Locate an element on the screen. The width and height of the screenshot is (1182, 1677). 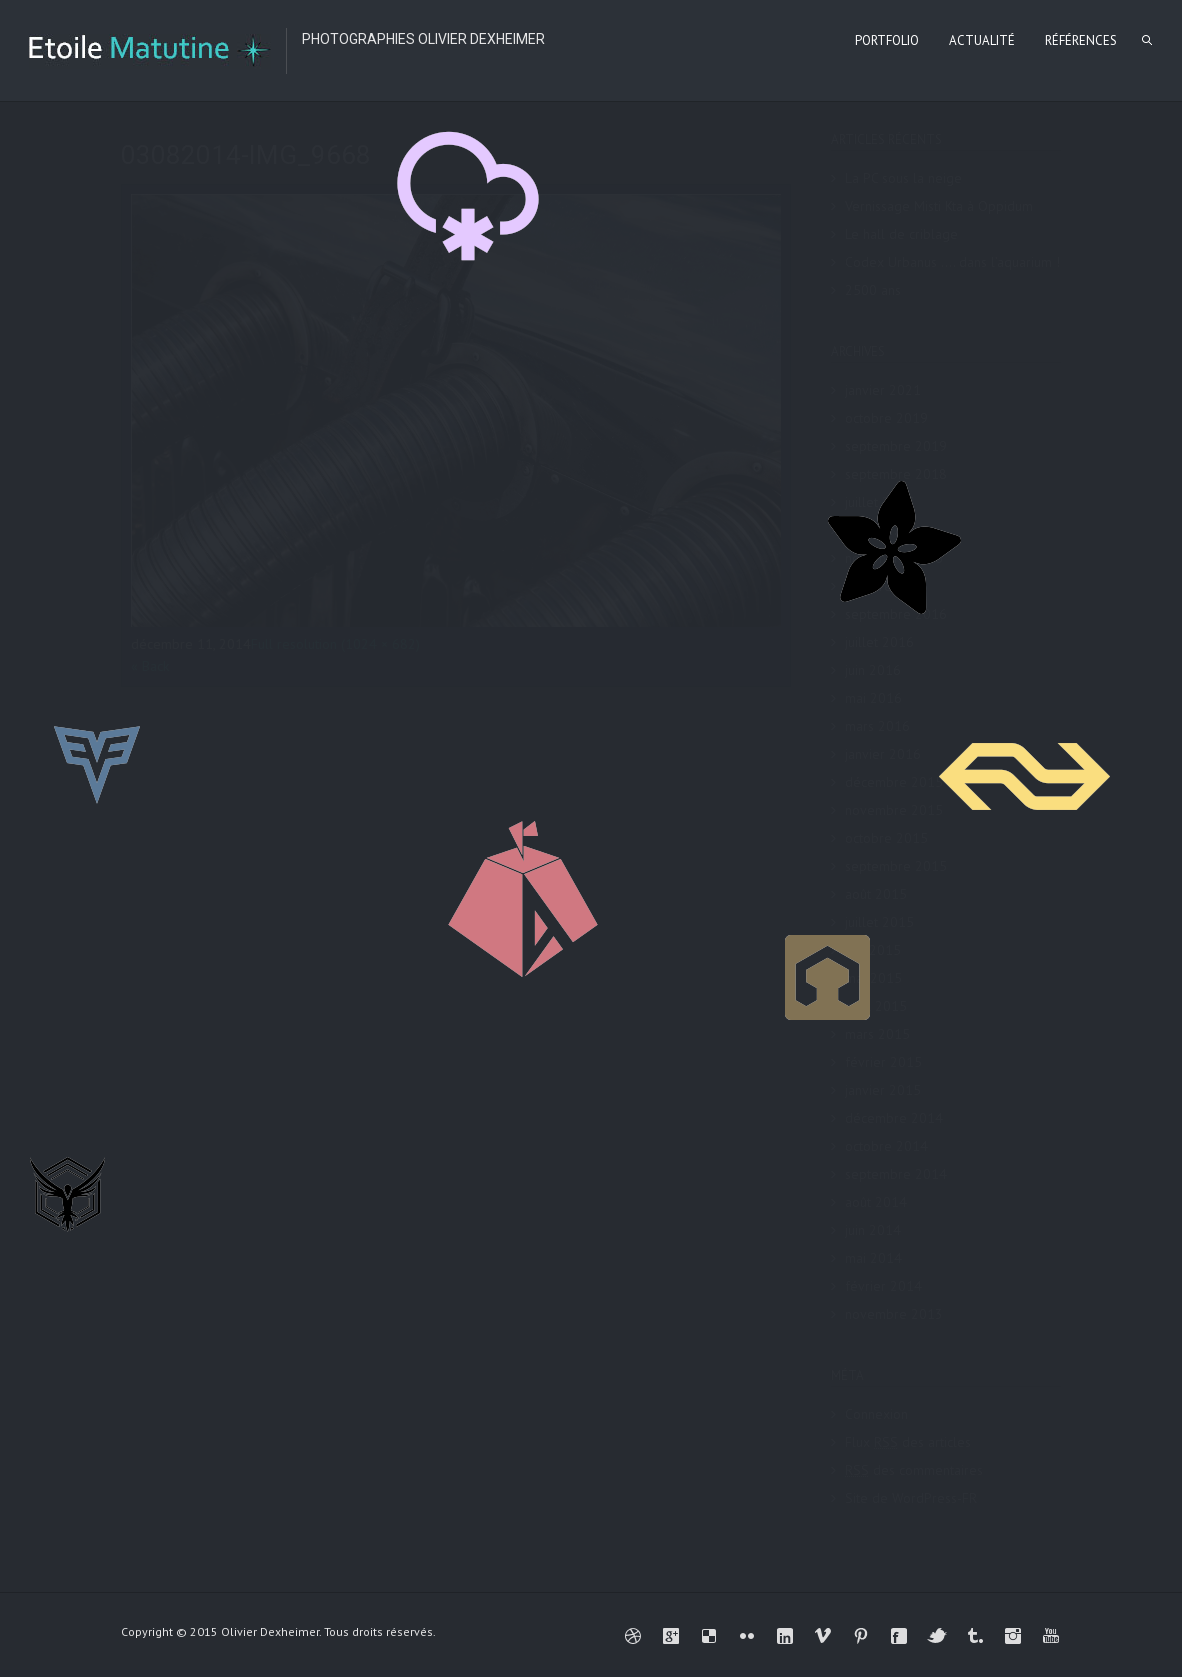
visit the Adafruit website or store is located at coordinates (894, 547).